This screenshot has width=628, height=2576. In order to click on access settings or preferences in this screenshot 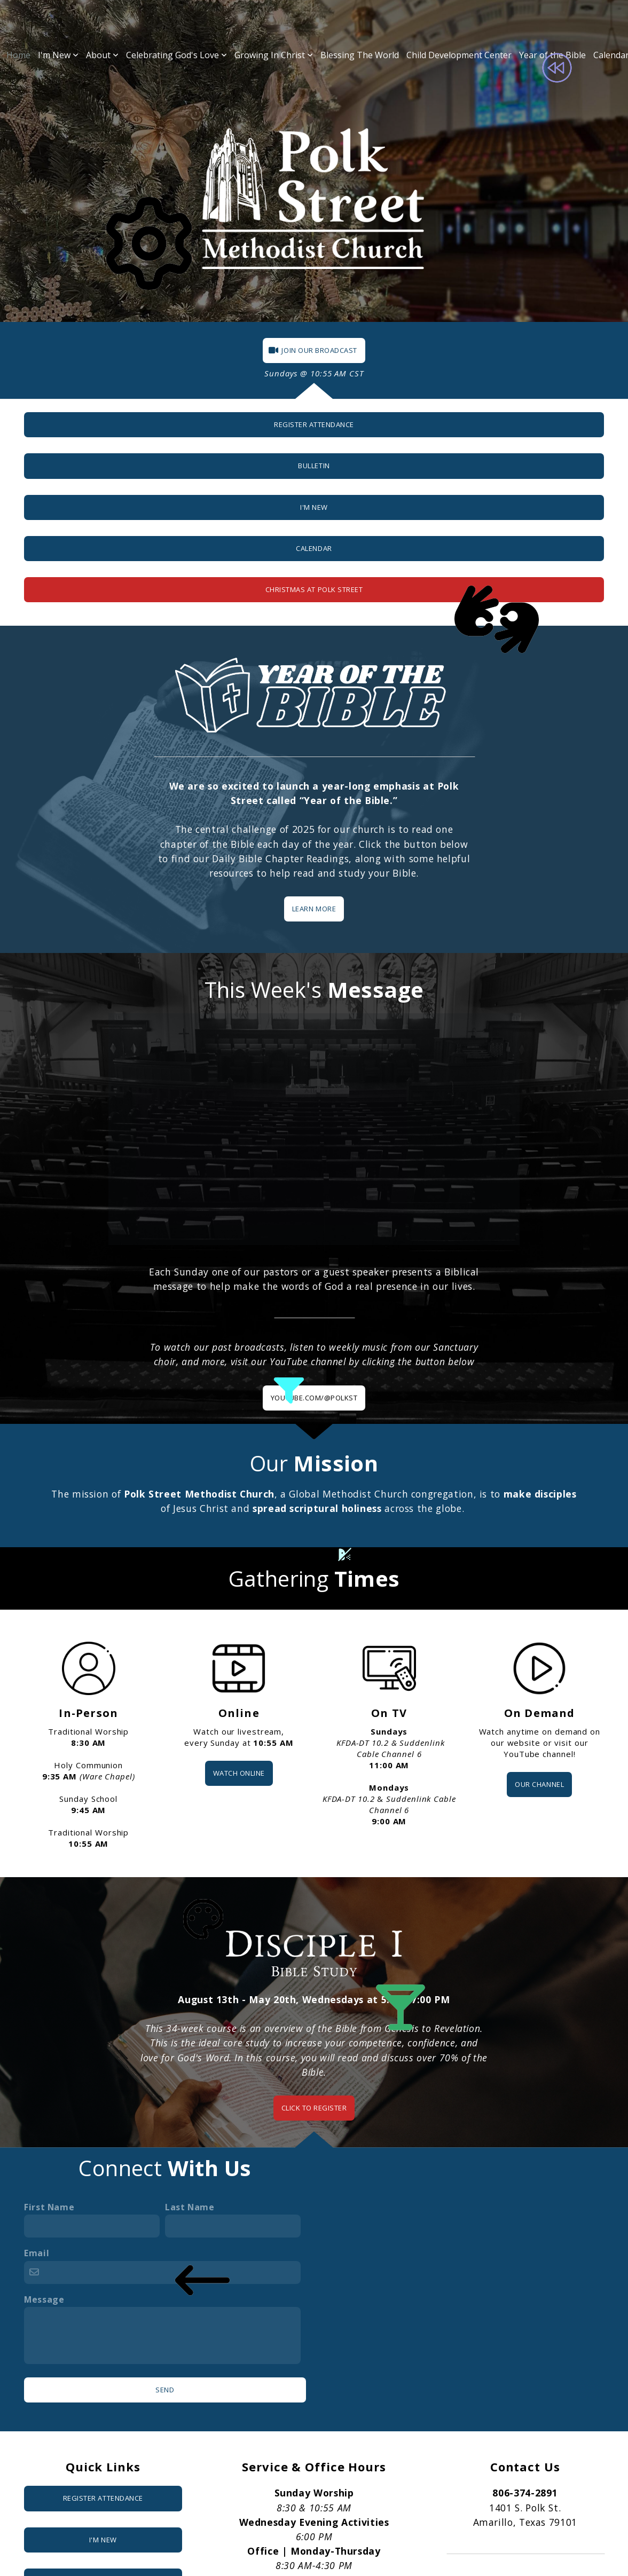, I will do `click(149, 243)`.